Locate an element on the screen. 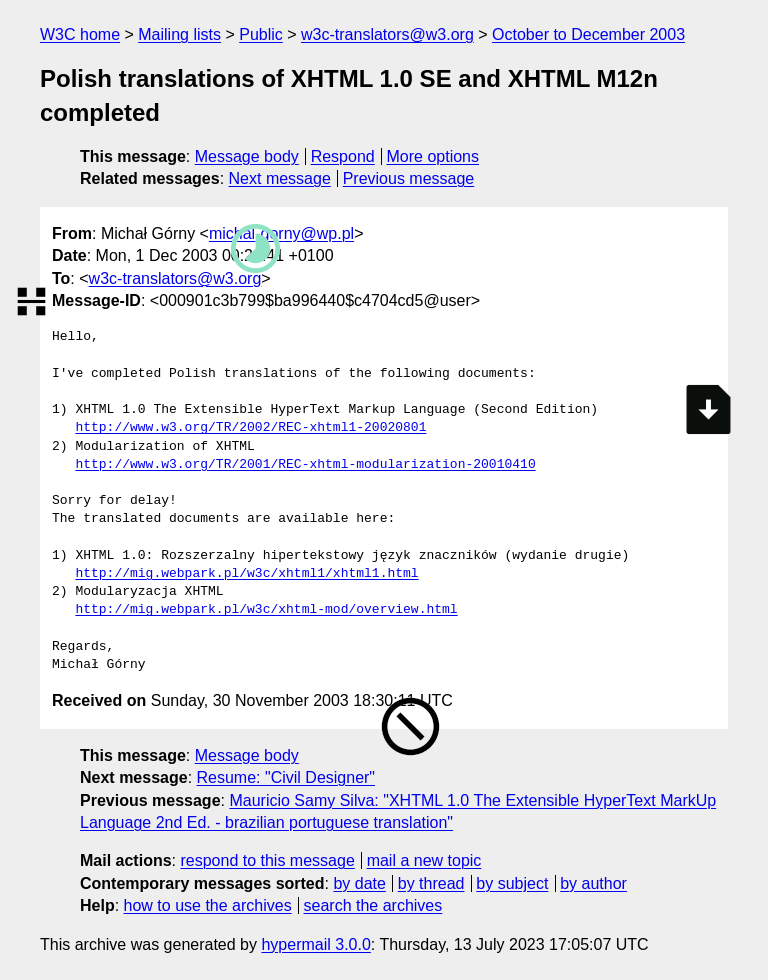  indicates a blocked or prohibited action is located at coordinates (410, 726).